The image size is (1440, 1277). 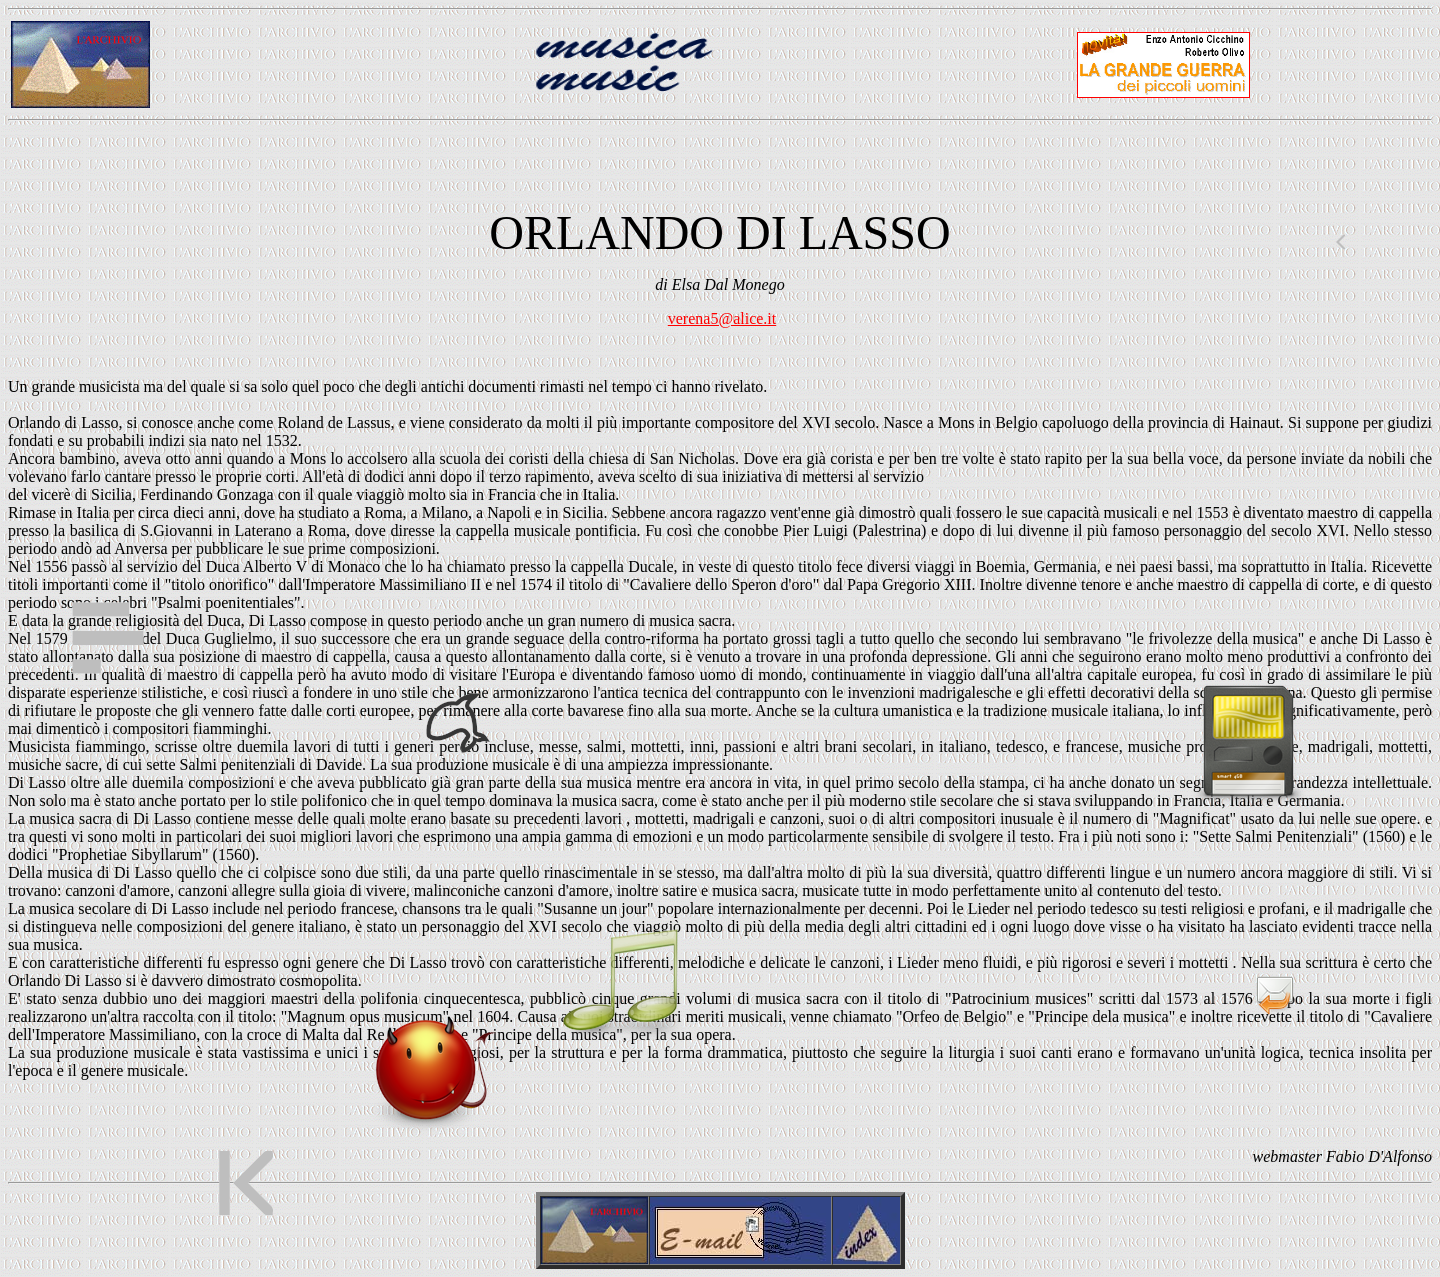 What do you see at coordinates (457, 723) in the screenshot?
I see `launch orca screen reader application` at bounding box center [457, 723].